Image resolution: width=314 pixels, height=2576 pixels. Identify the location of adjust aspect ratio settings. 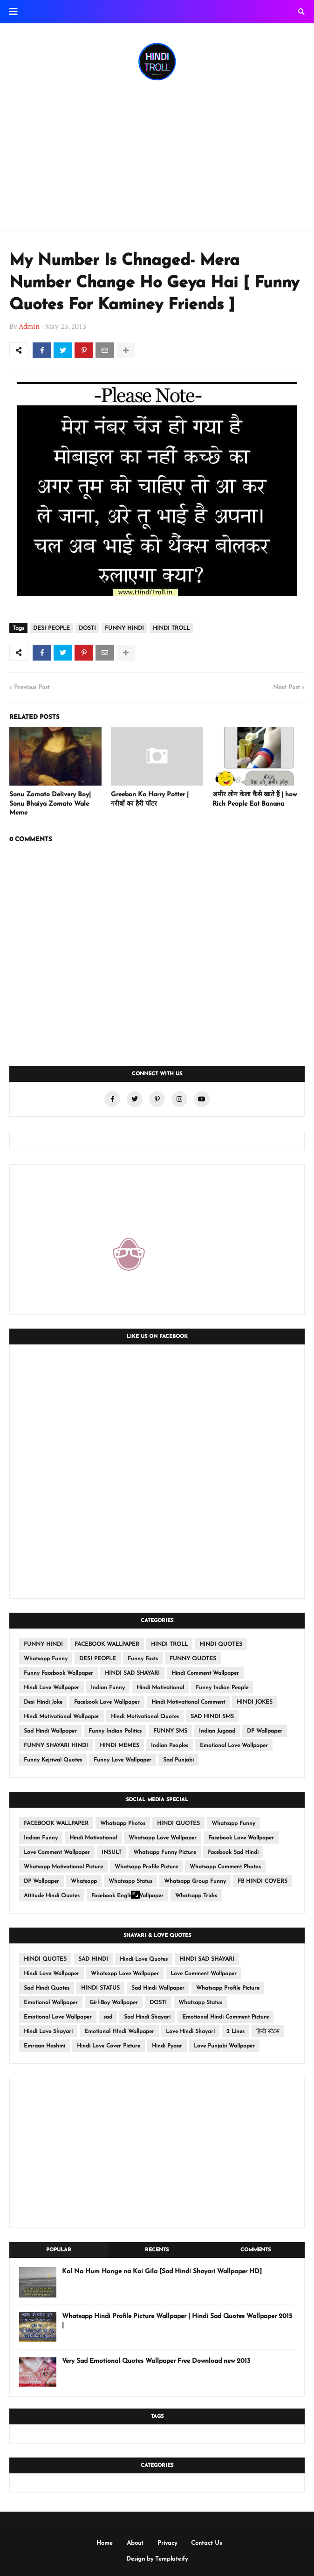
(135, 1894).